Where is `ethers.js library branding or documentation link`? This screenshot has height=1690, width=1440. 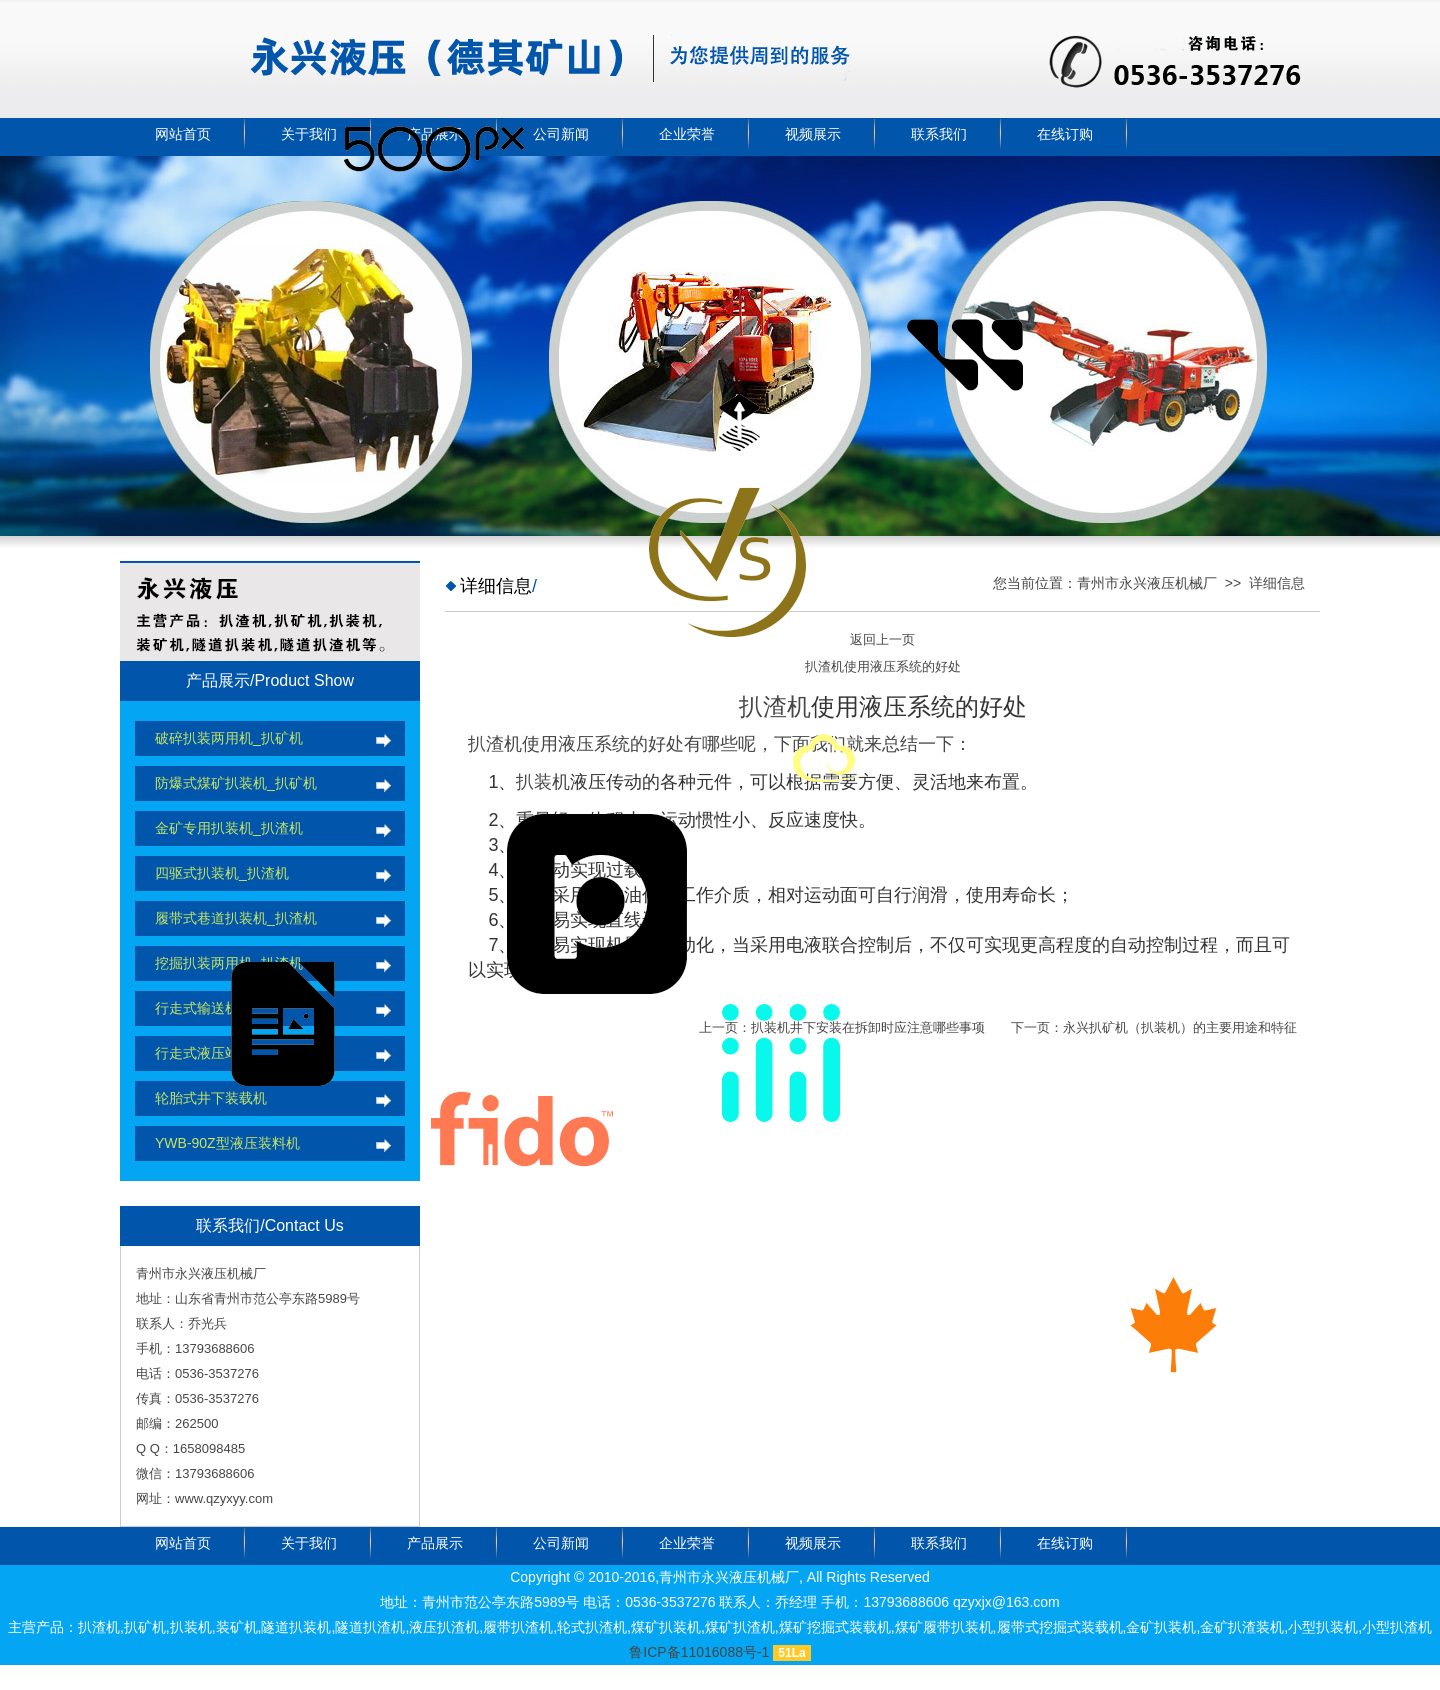 ethers.js library branding or documentation link is located at coordinates (831, 758).